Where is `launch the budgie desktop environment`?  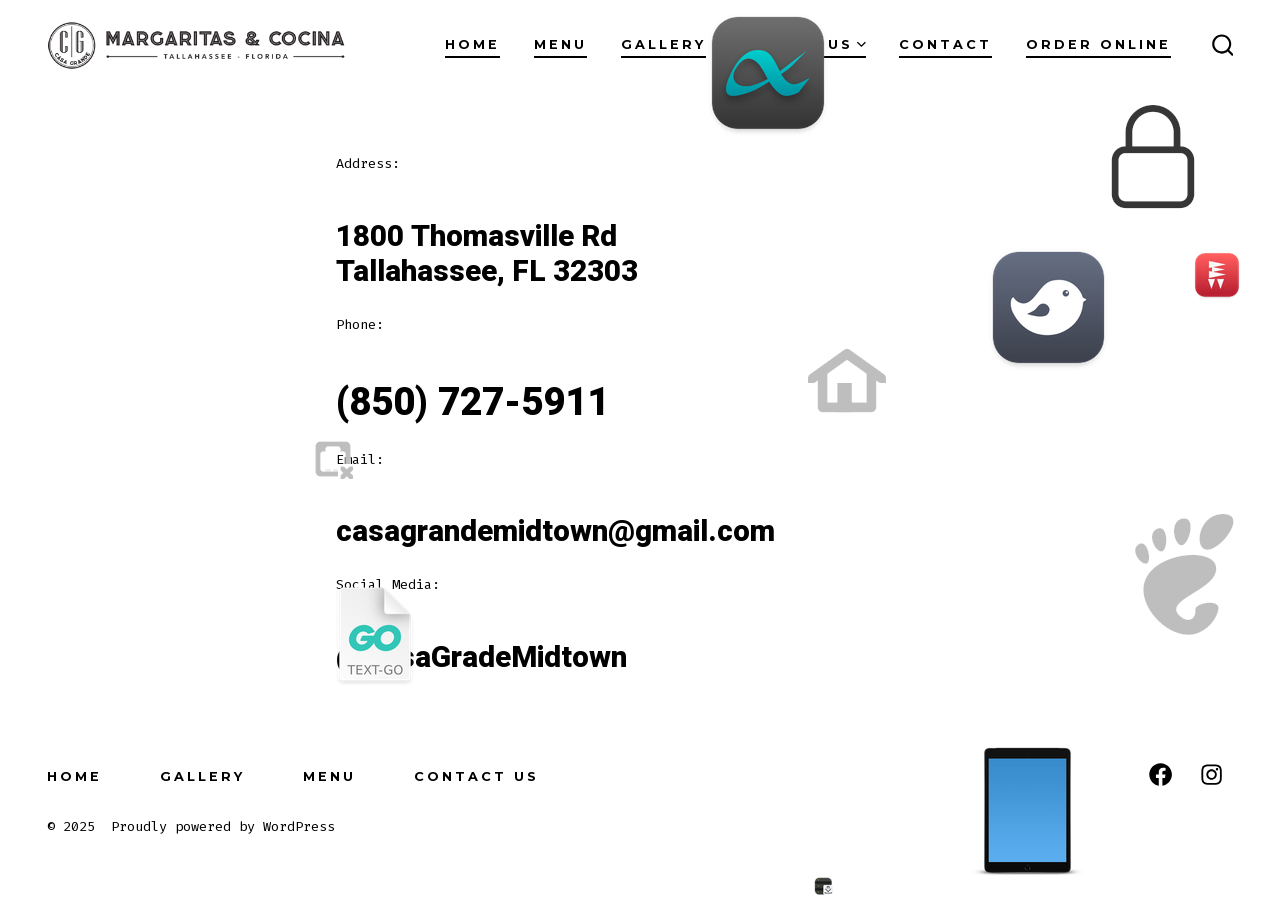 launch the budgie desktop environment is located at coordinates (1048, 307).